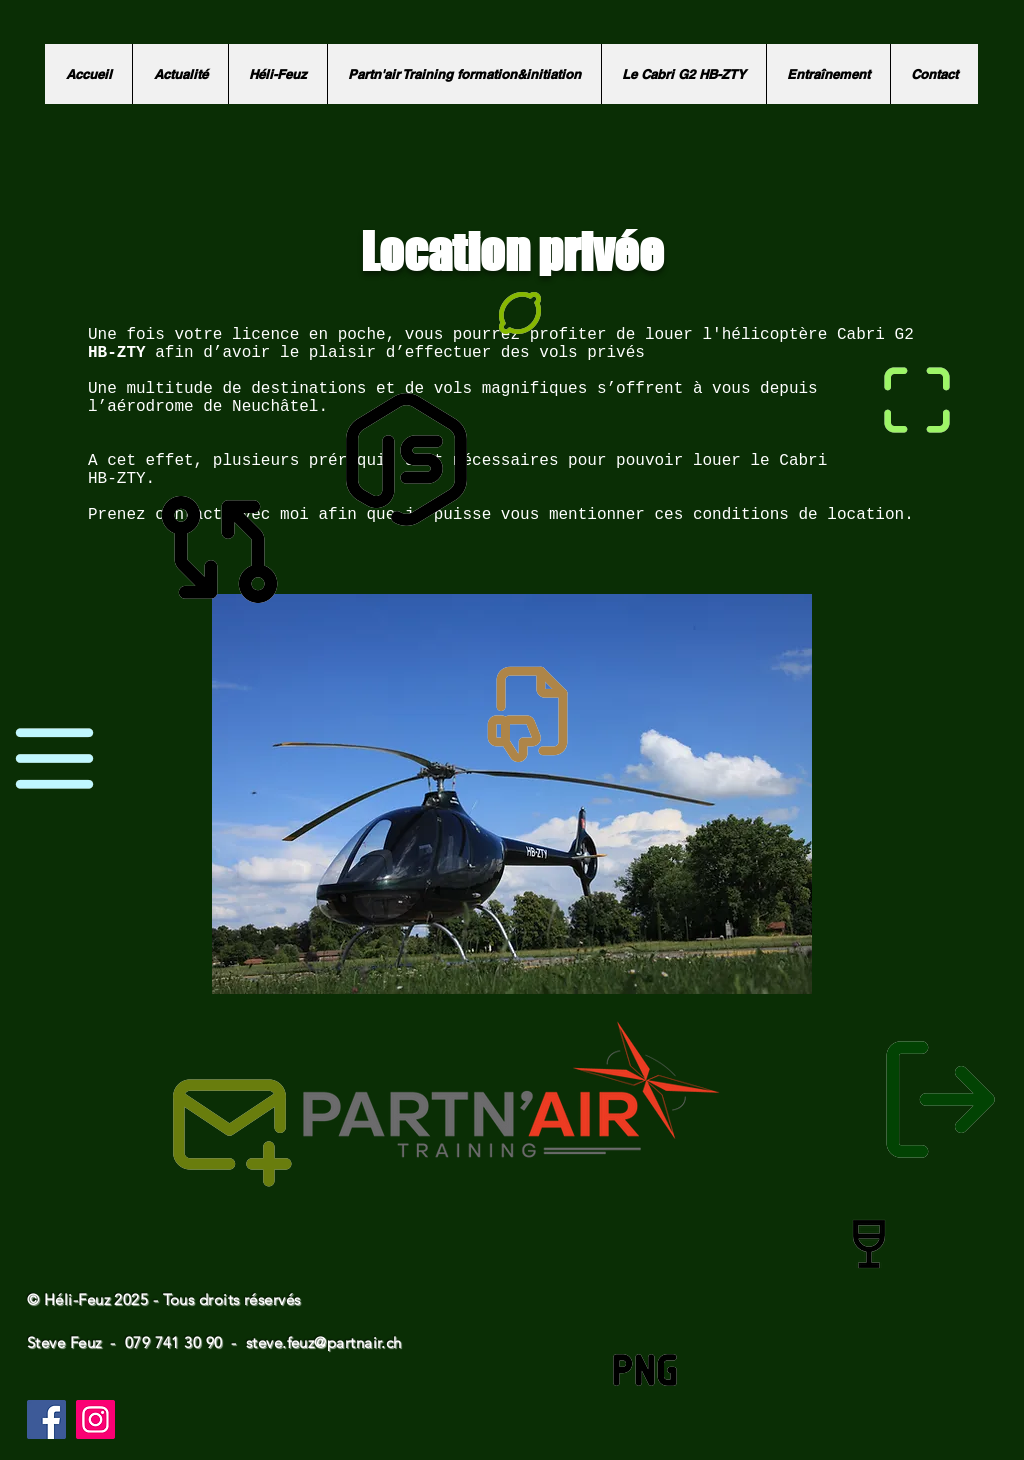  I want to click on view code differences between branches, so click(219, 549).